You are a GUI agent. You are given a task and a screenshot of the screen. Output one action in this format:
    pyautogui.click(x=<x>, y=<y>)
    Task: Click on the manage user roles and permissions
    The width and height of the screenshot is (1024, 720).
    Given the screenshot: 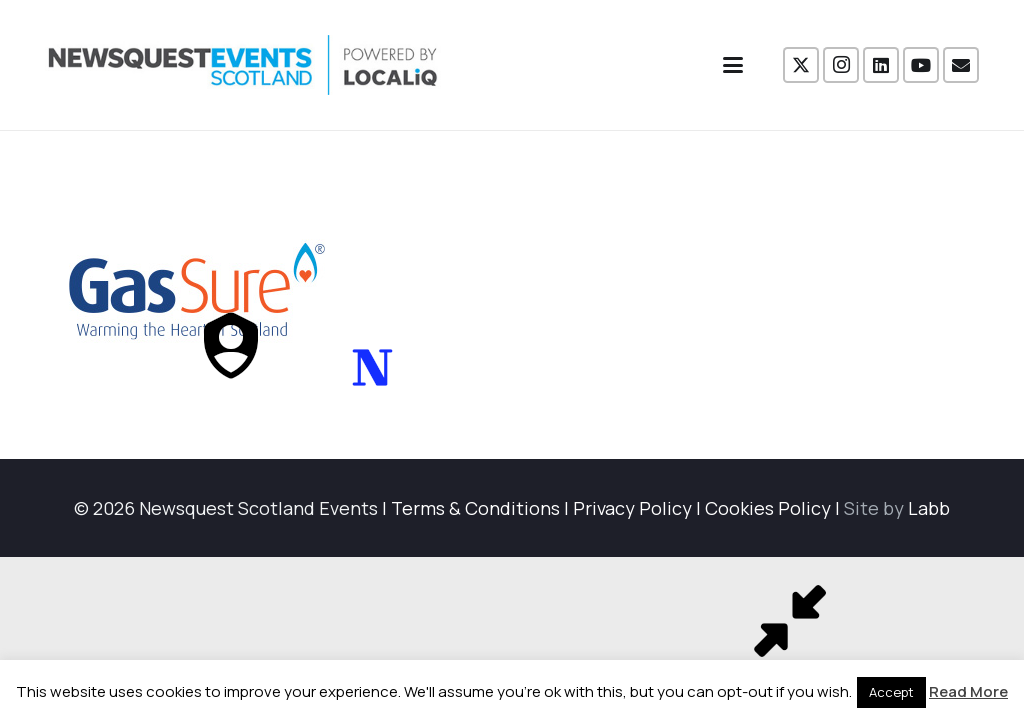 What is the action you would take?
    pyautogui.click(x=231, y=346)
    